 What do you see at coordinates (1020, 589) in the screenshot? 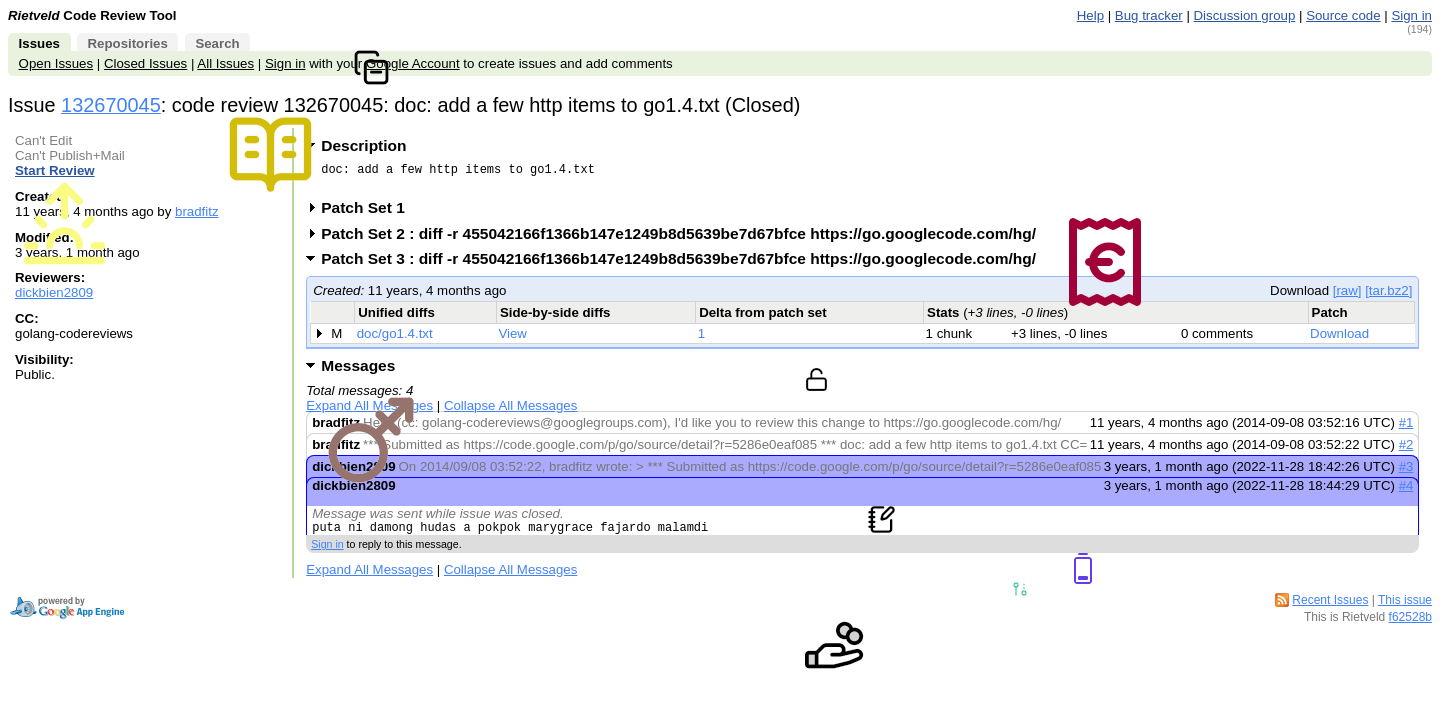
I see `indicates a draft pull request awaiting completion` at bounding box center [1020, 589].